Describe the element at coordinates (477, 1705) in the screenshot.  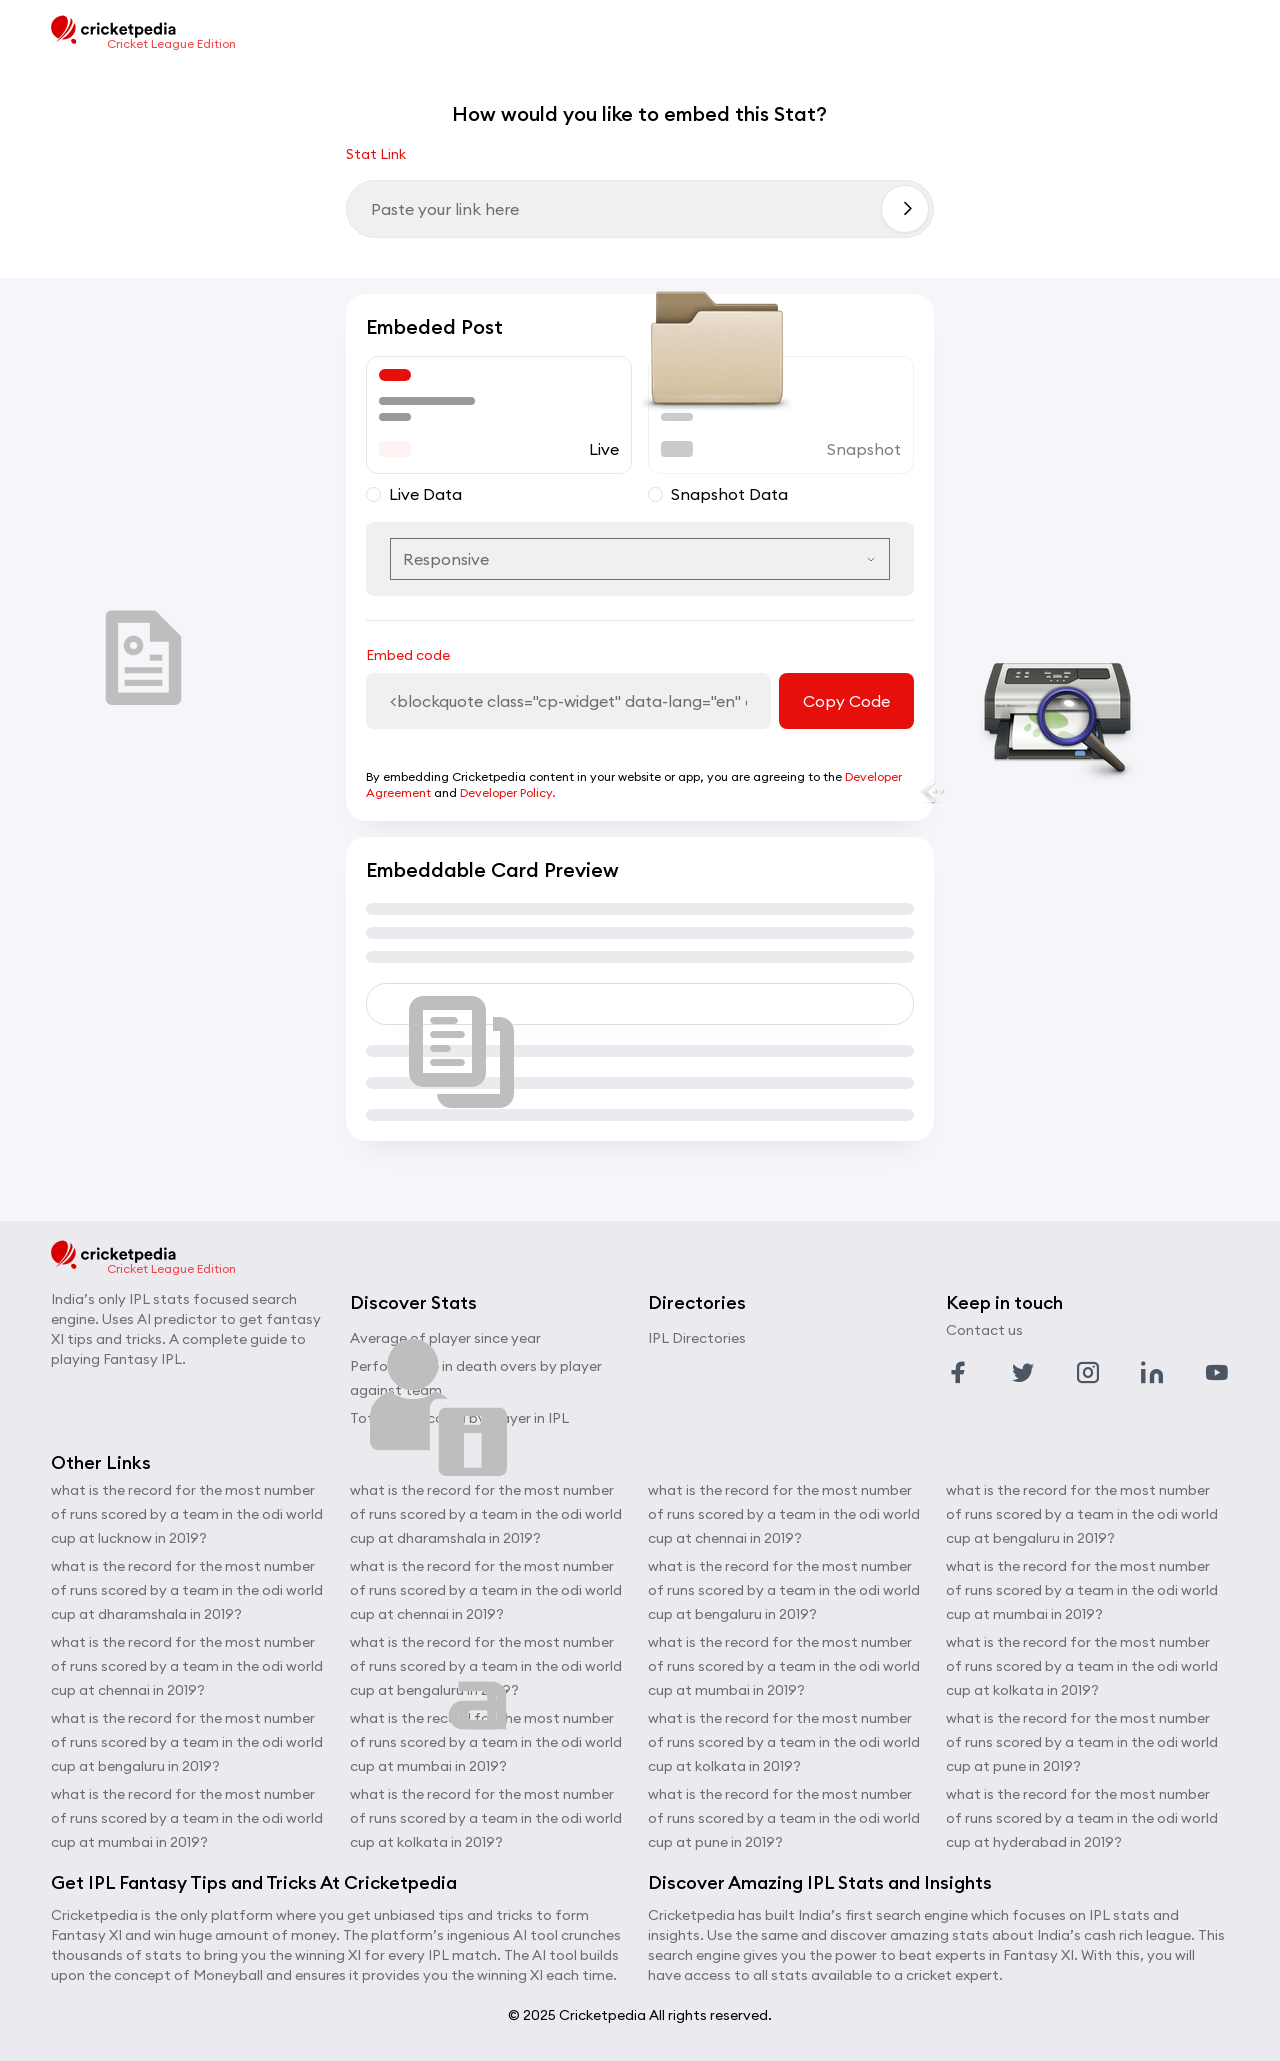
I see `apply bold formatting to selected text` at that location.